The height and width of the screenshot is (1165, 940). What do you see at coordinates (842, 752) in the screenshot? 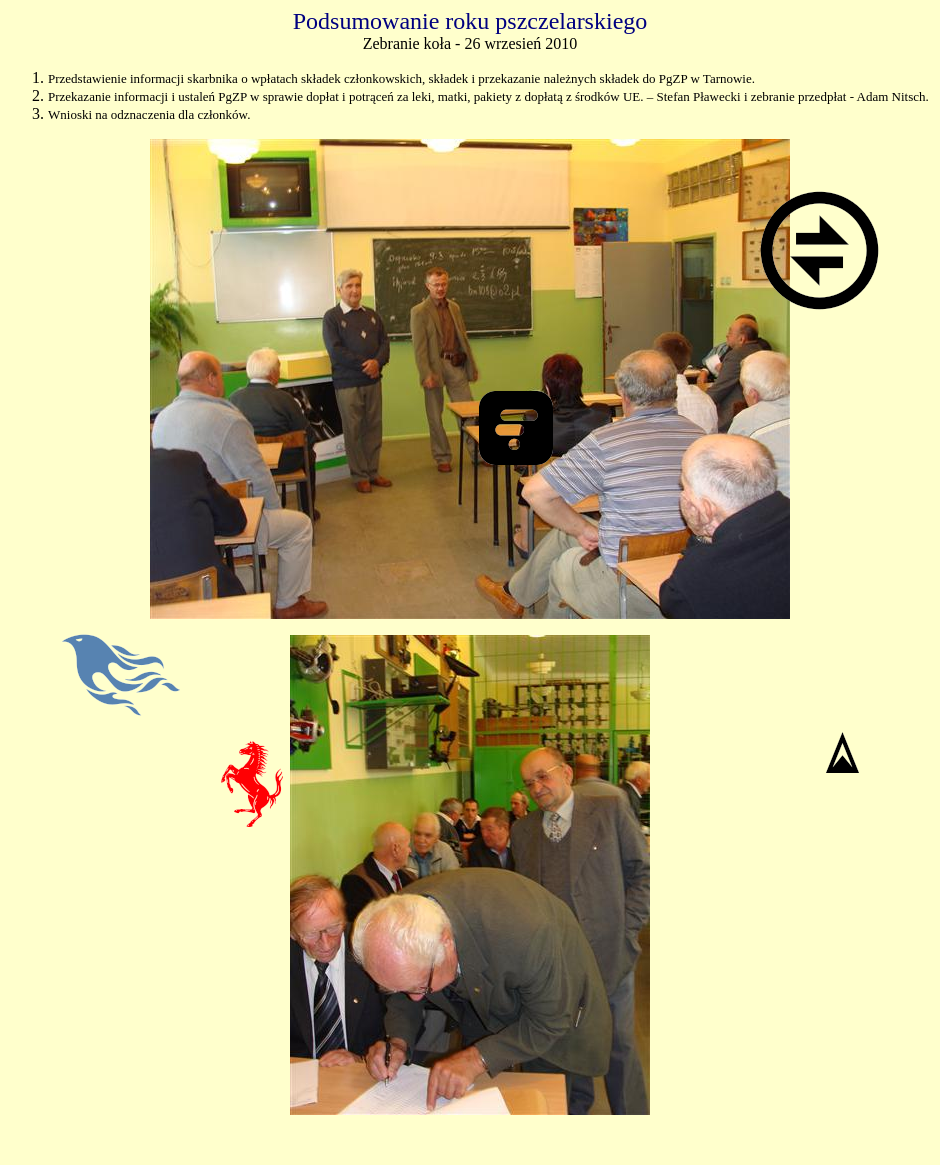
I see `lucia authentication service logo` at bounding box center [842, 752].